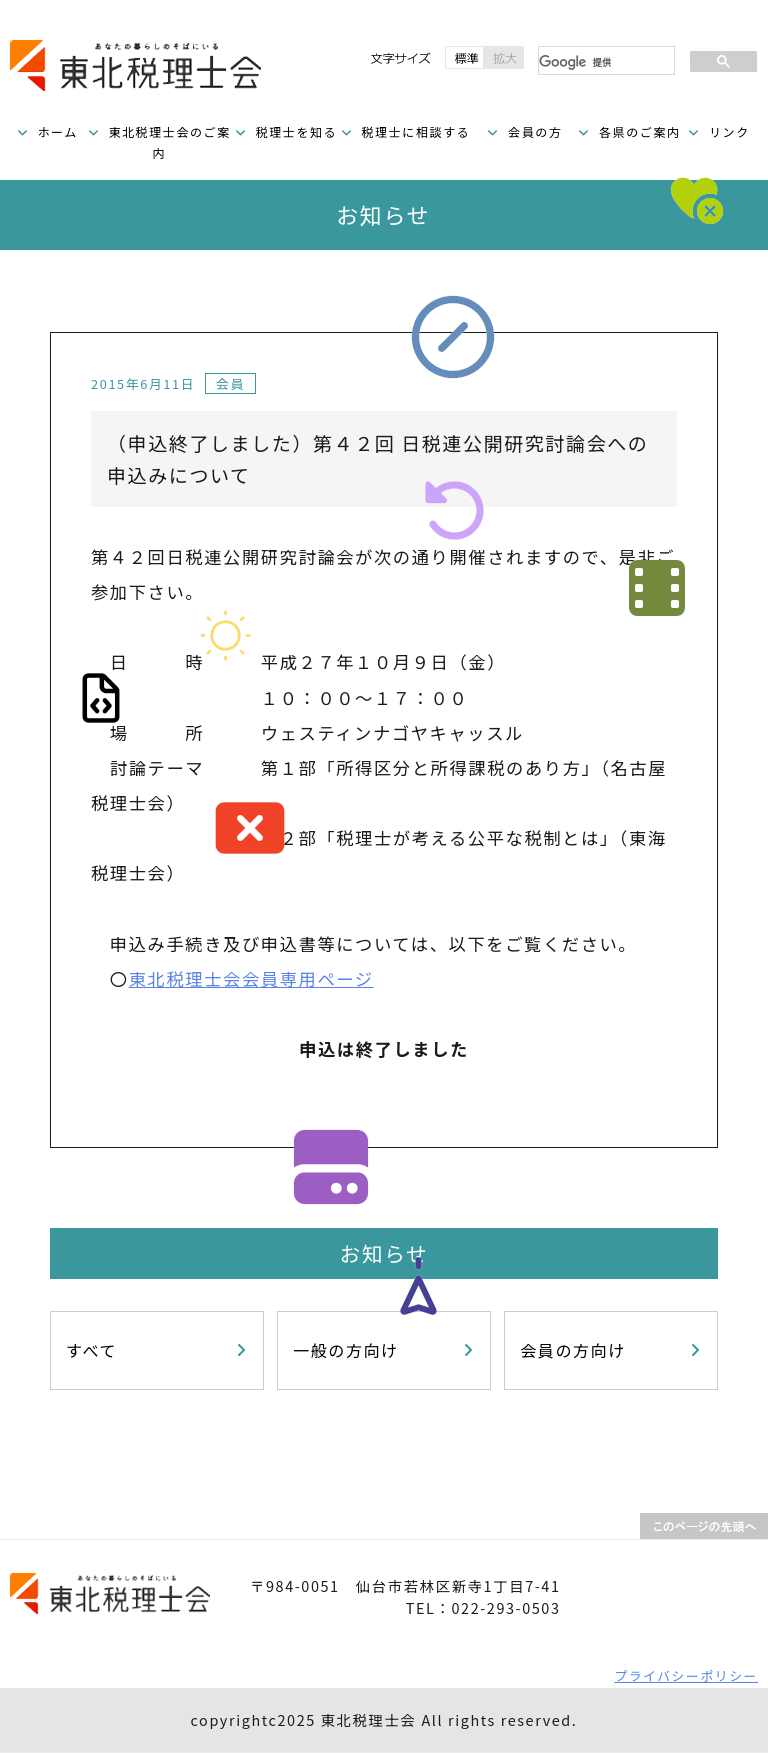 Image resolution: width=768 pixels, height=1753 pixels. I want to click on view video or movie content, so click(657, 588).